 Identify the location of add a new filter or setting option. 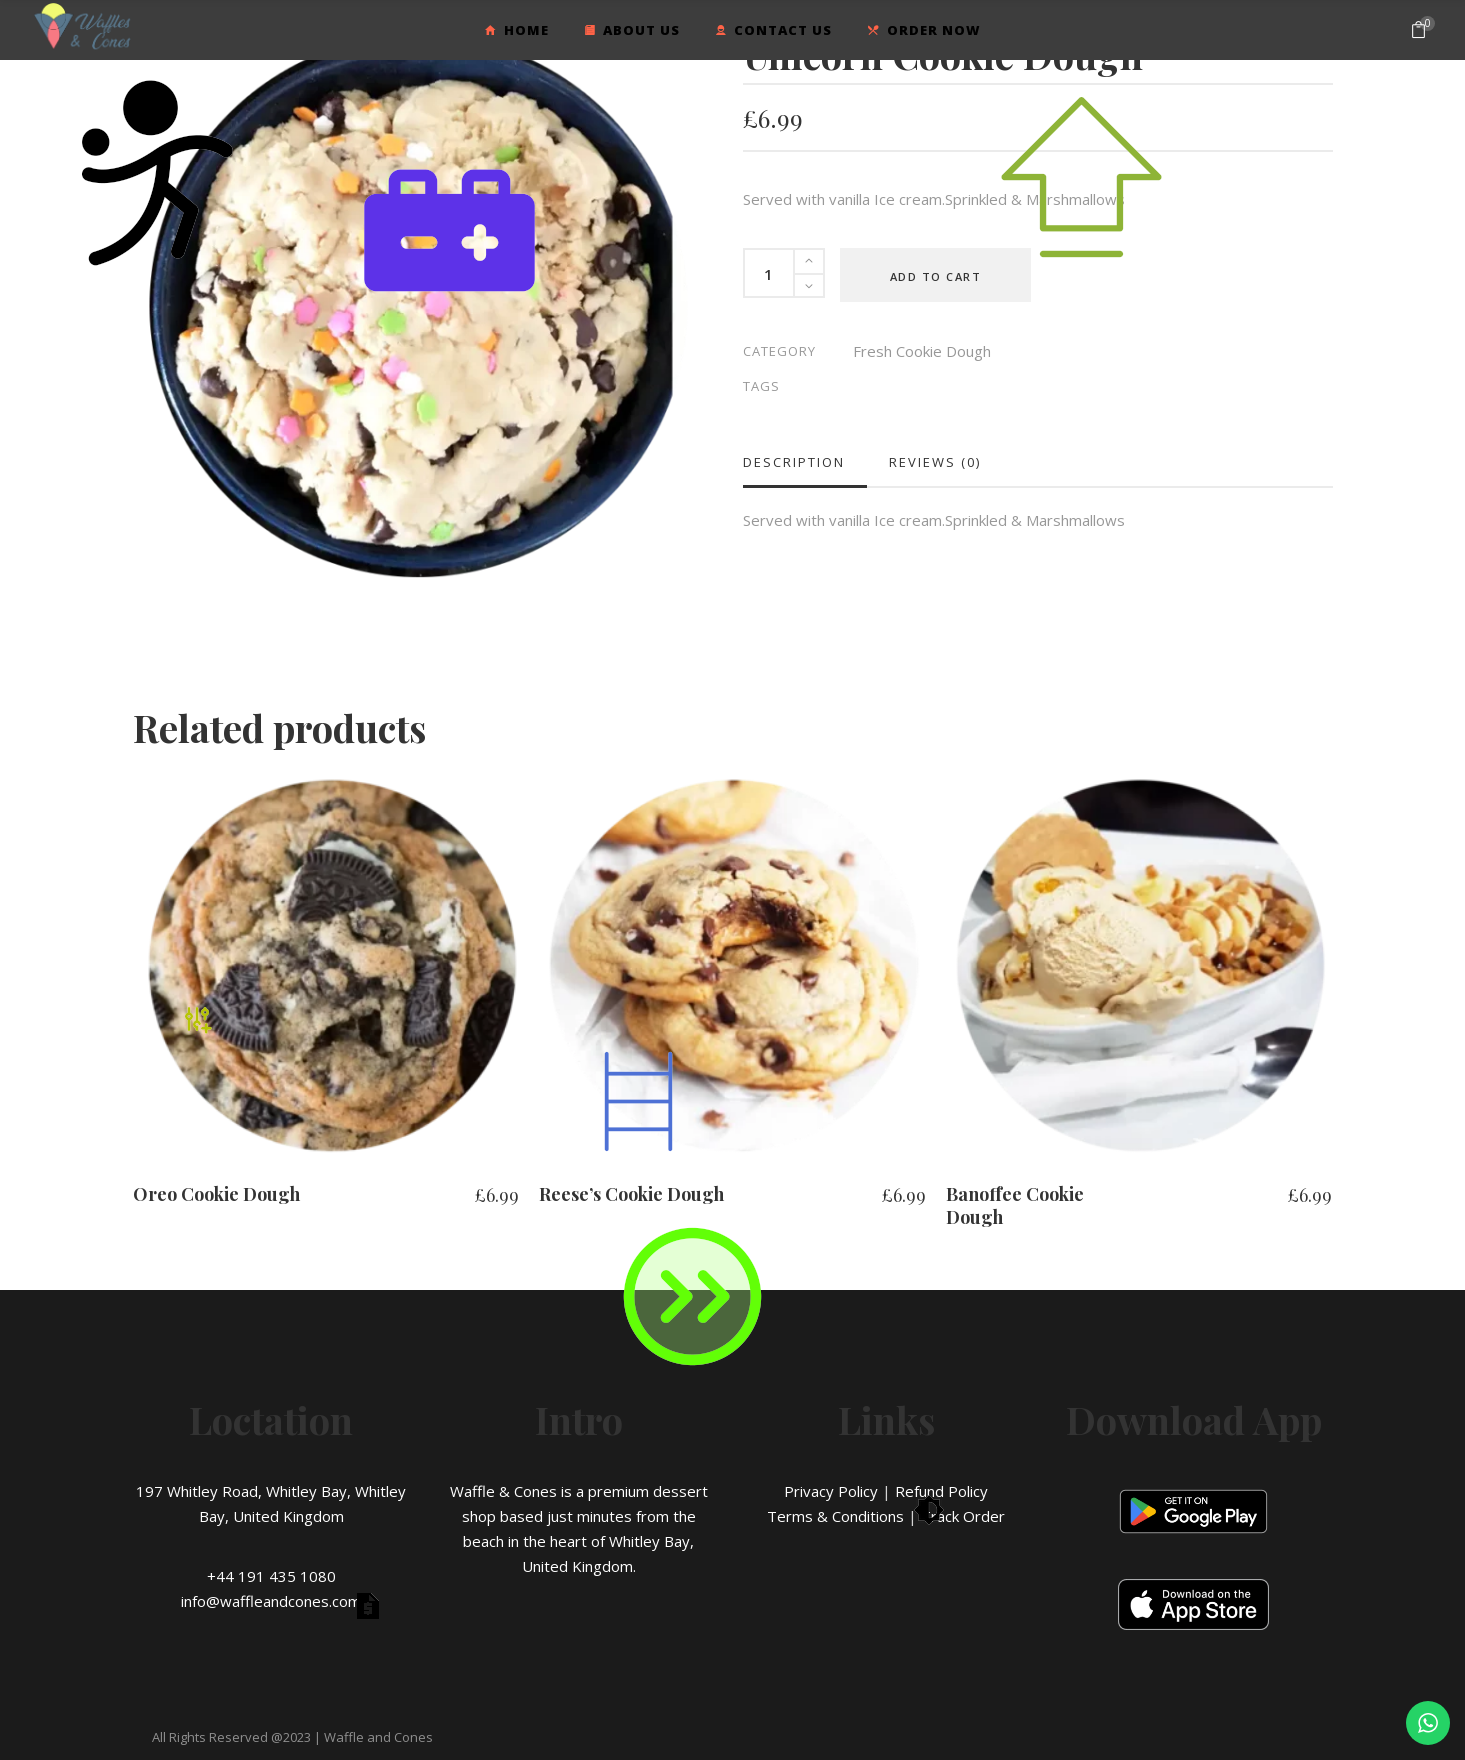
(197, 1019).